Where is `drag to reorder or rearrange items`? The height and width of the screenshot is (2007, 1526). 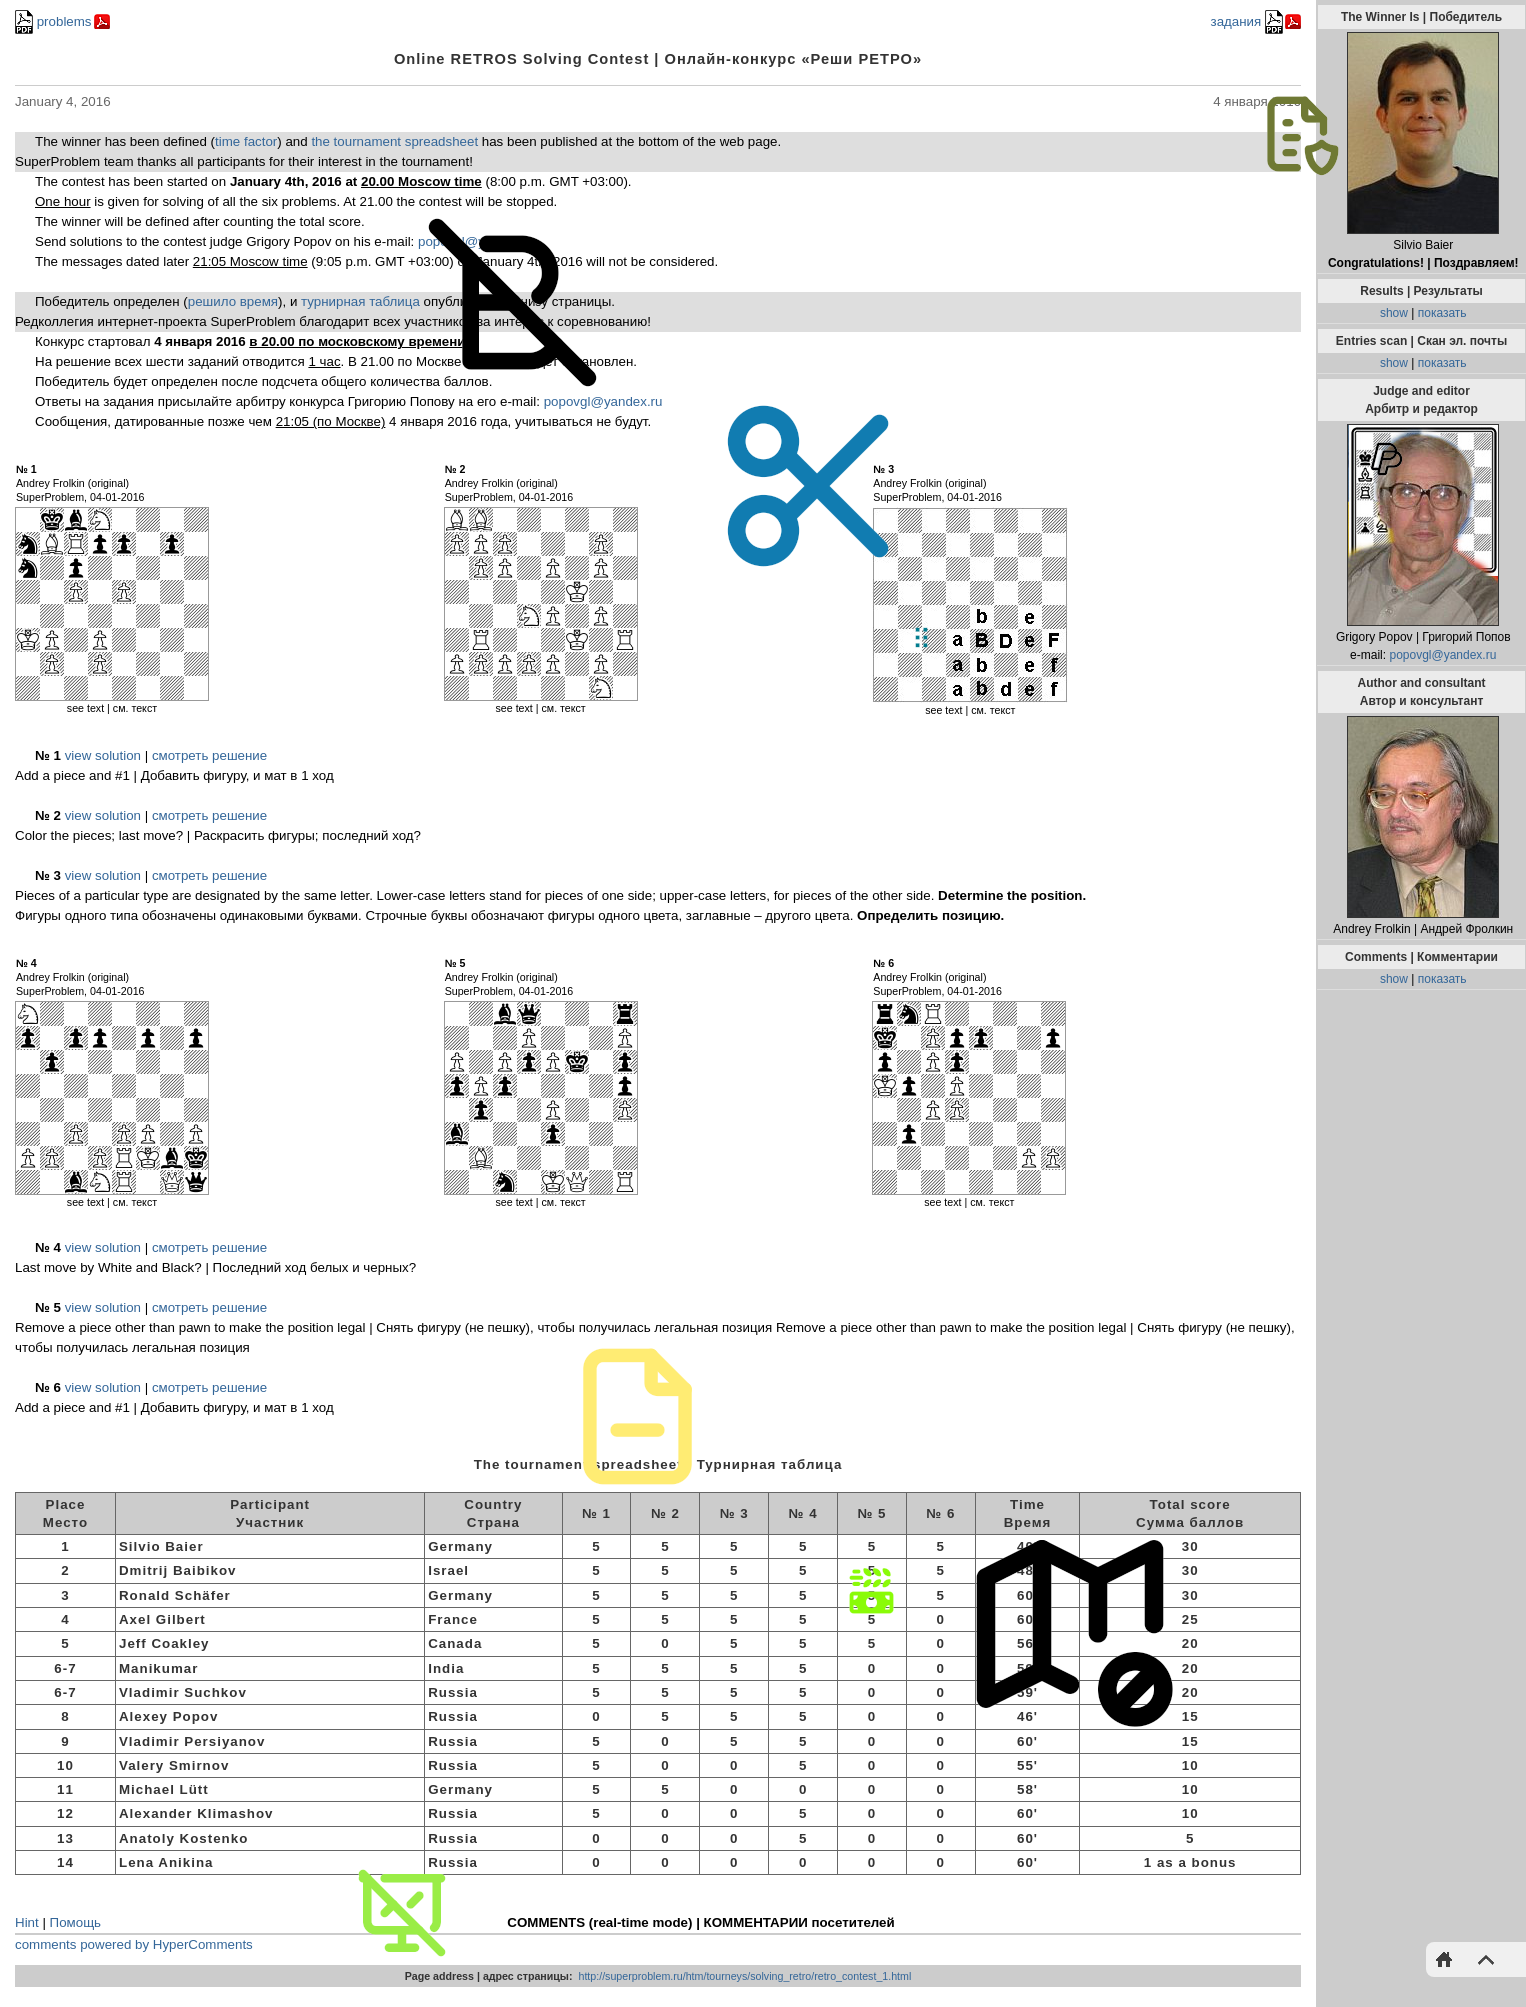 drag to reorder or rearrange items is located at coordinates (921, 637).